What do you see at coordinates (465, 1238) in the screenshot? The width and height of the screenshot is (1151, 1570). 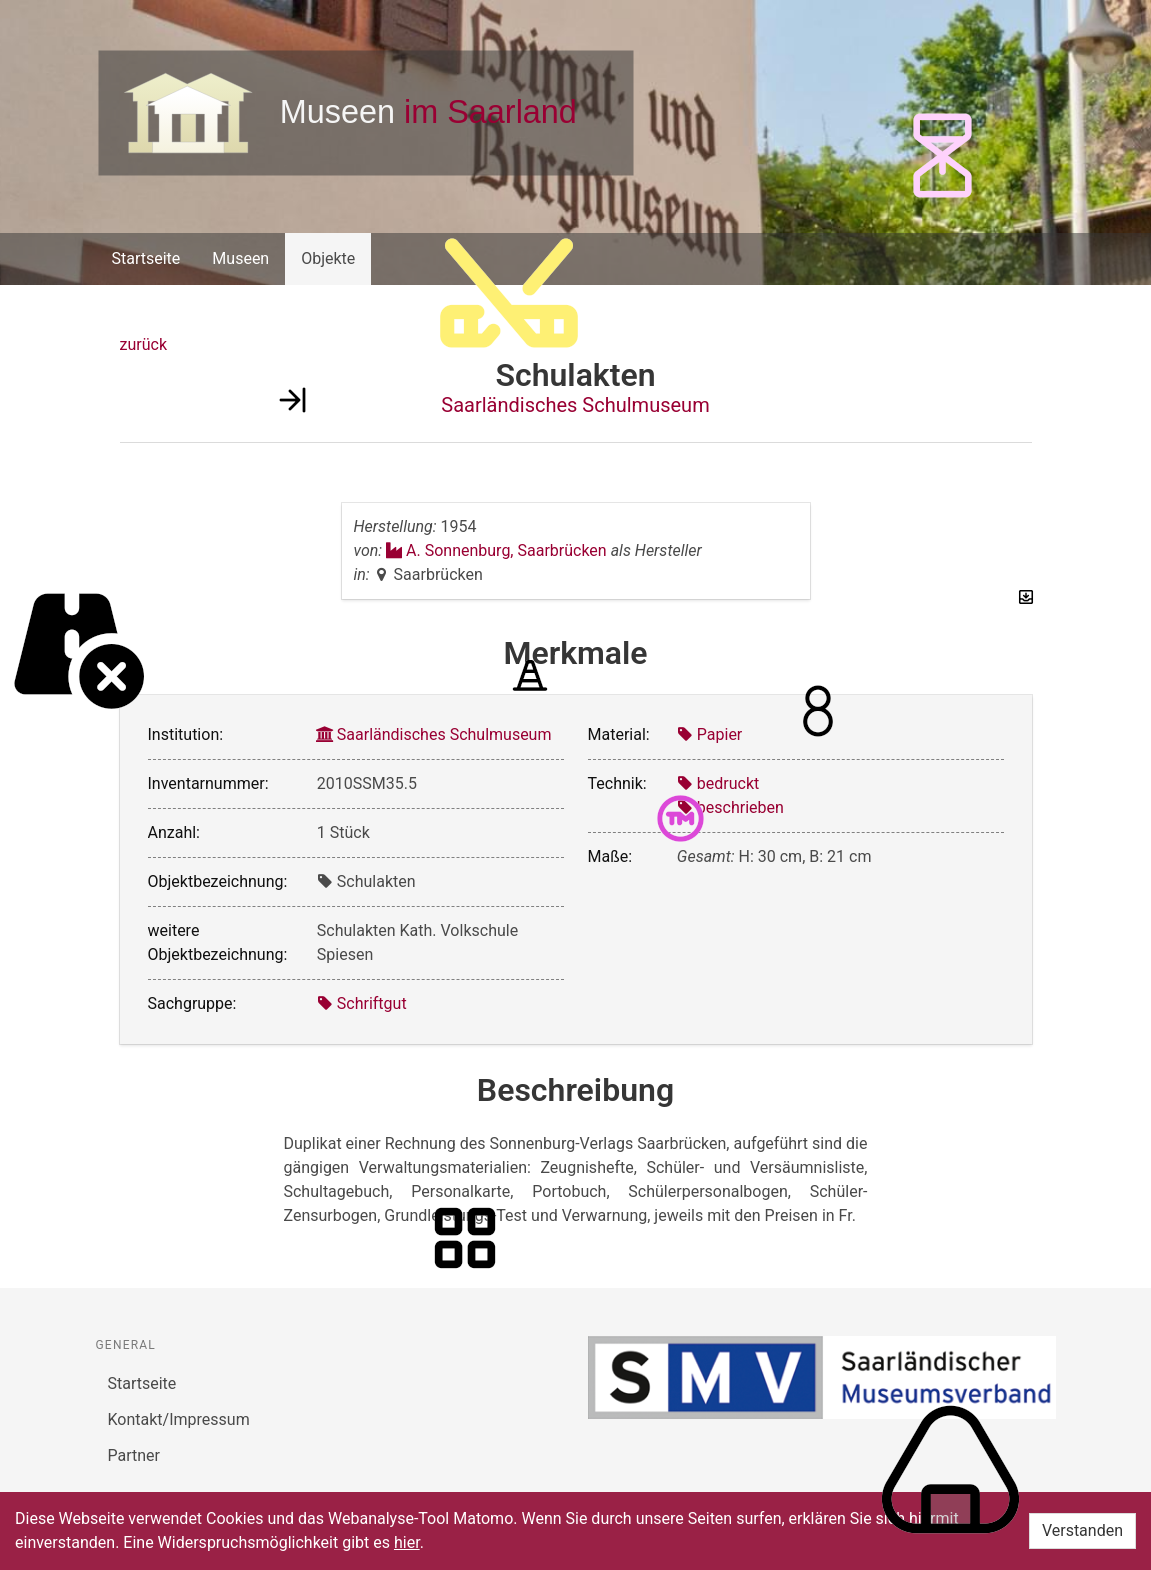 I see `open app grid or launcher` at bounding box center [465, 1238].